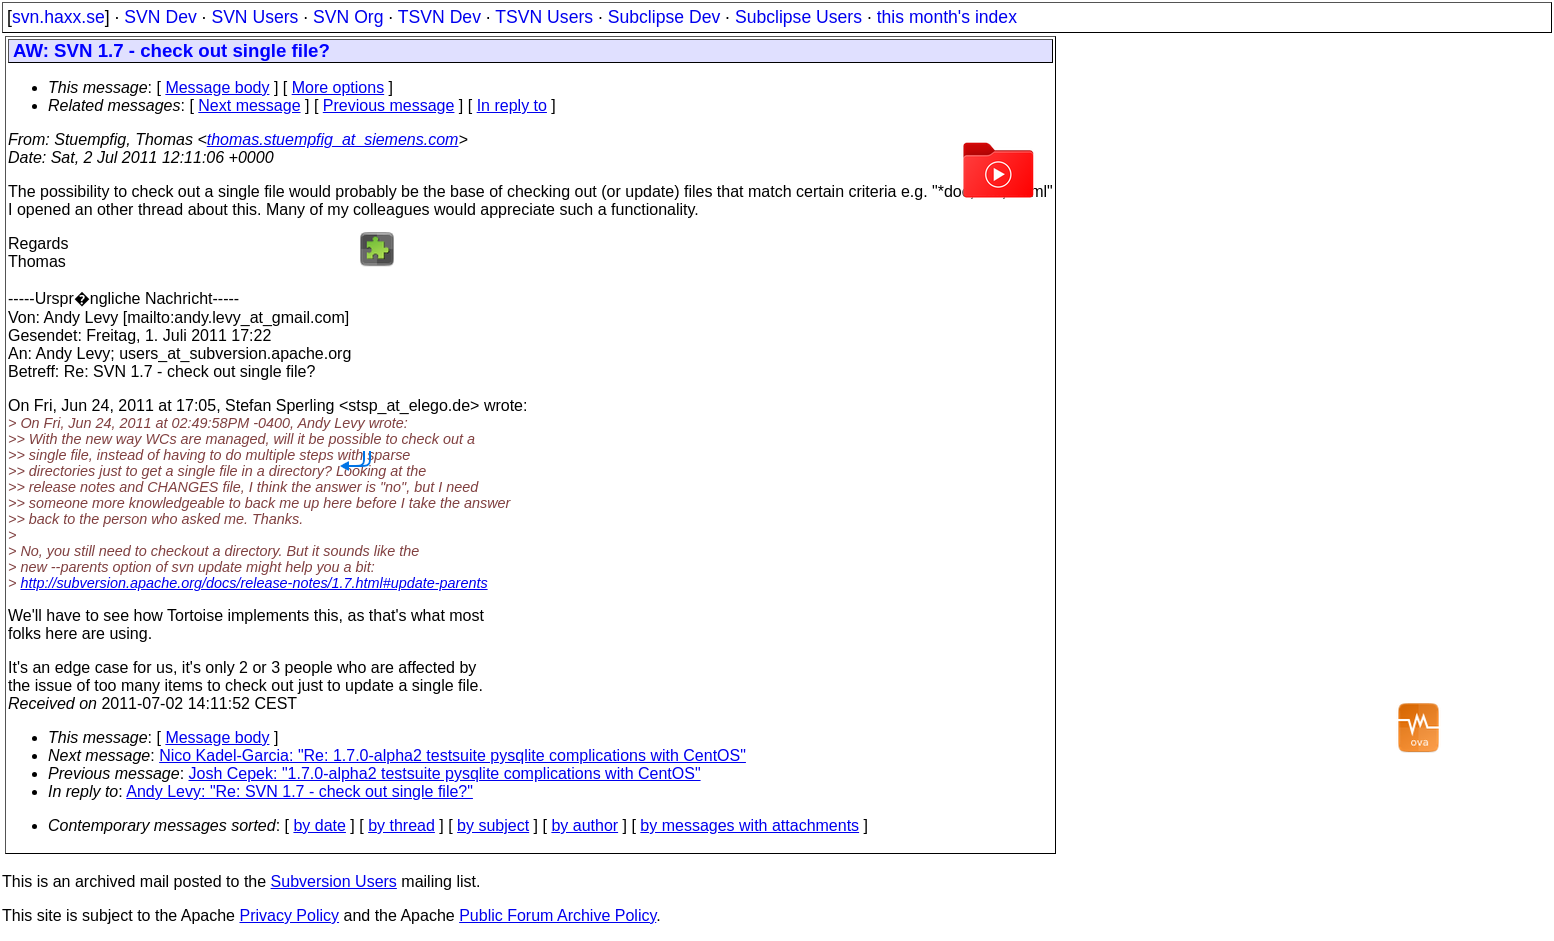 The image size is (1554, 941). I want to click on reply to all recipients of an email, so click(355, 459).